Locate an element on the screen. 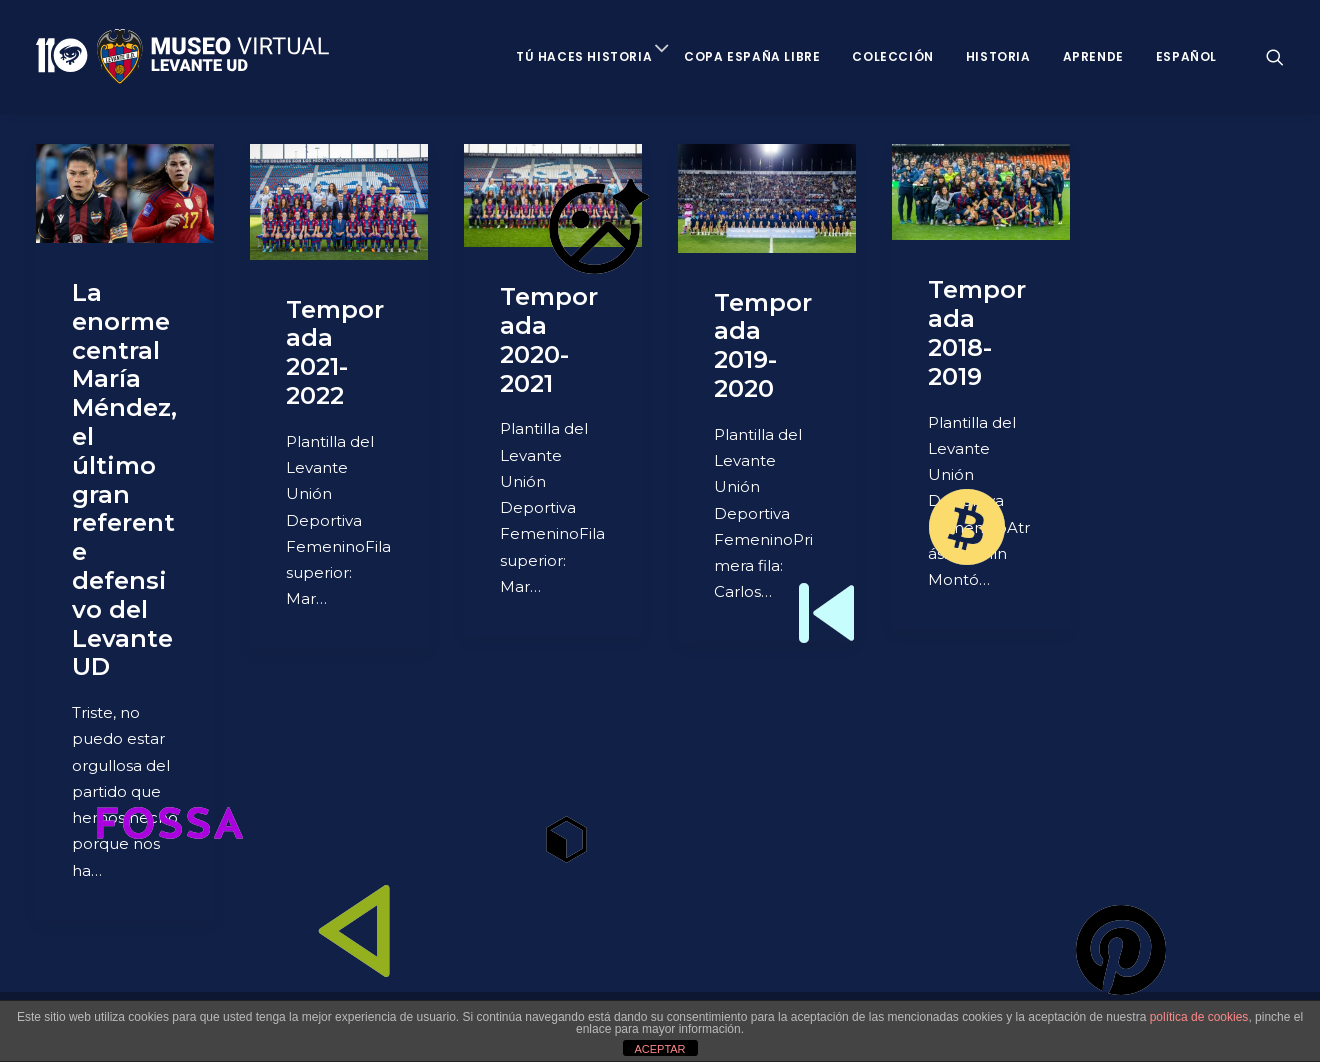  bitcoin cryptocurrency logo is located at coordinates (967, 527).